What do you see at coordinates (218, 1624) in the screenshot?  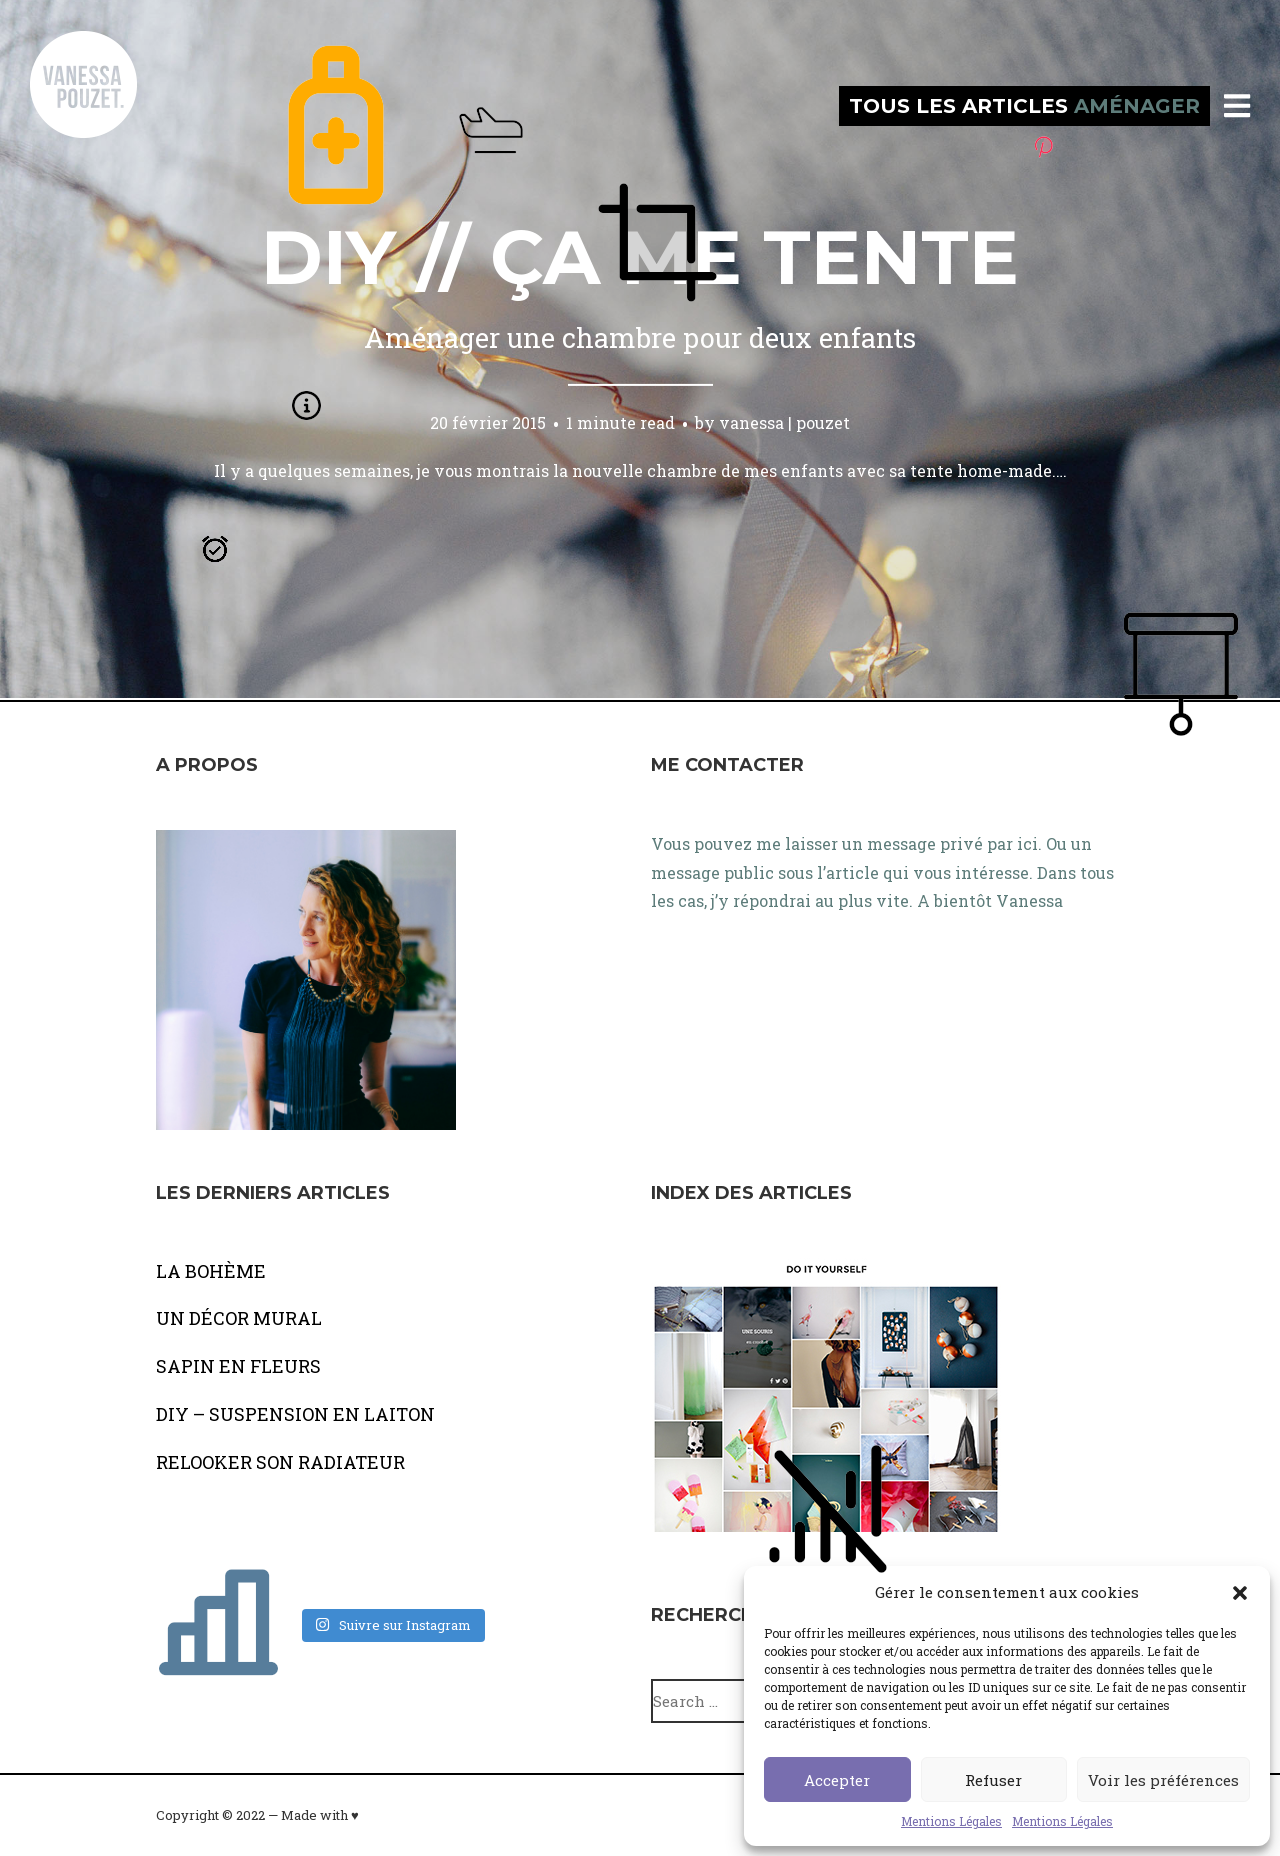 I see `view analytics or statistics` at bounding box center [218, 1624].